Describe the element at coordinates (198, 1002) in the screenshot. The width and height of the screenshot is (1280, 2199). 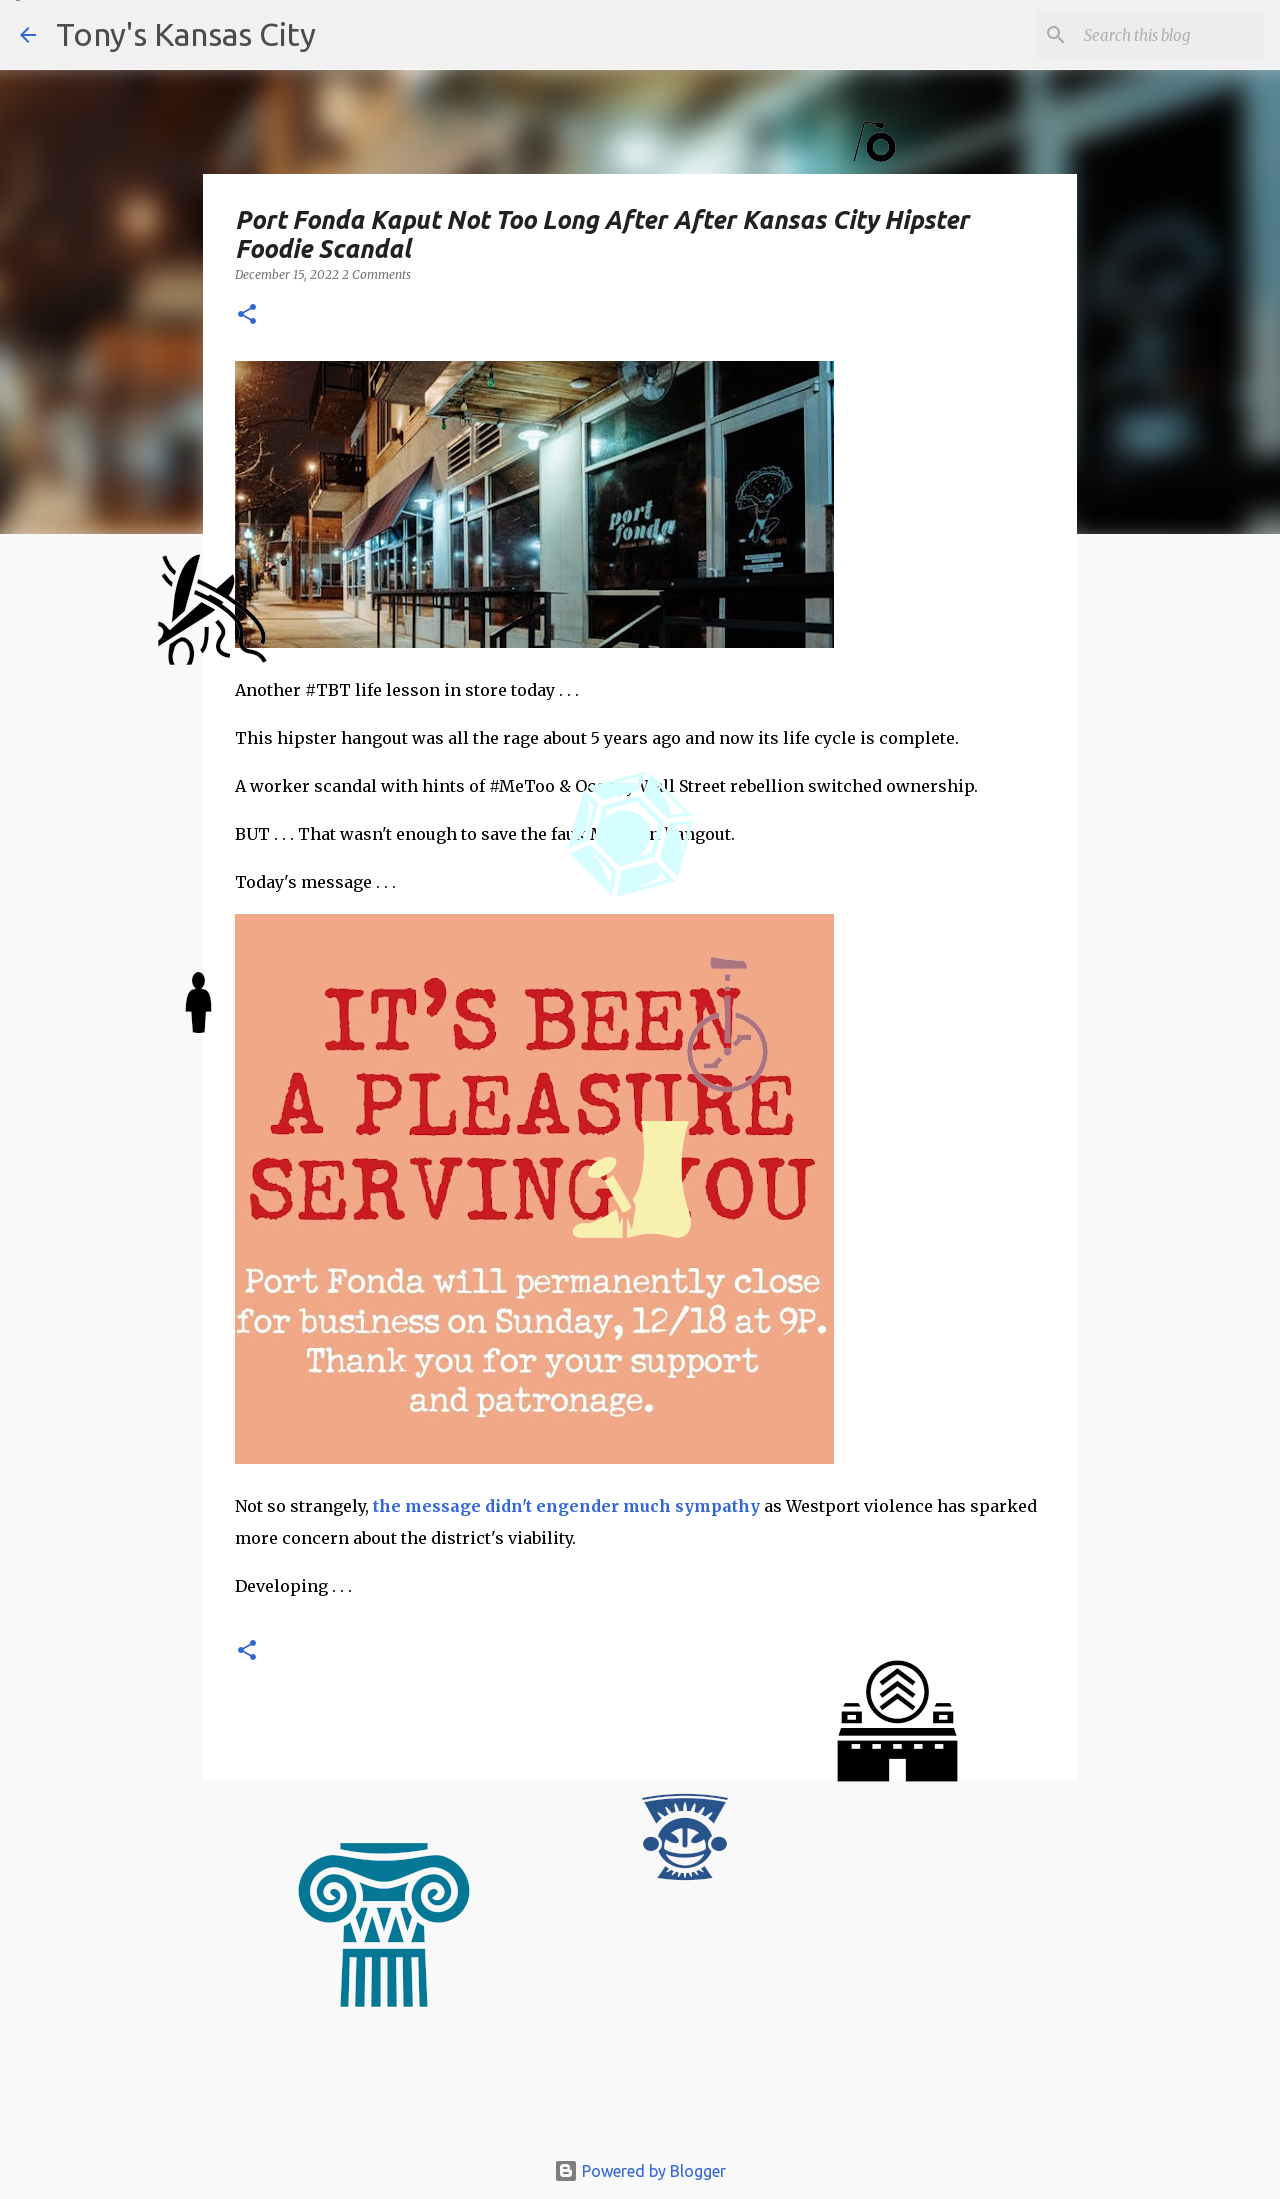
I see `view your profile` at that location.